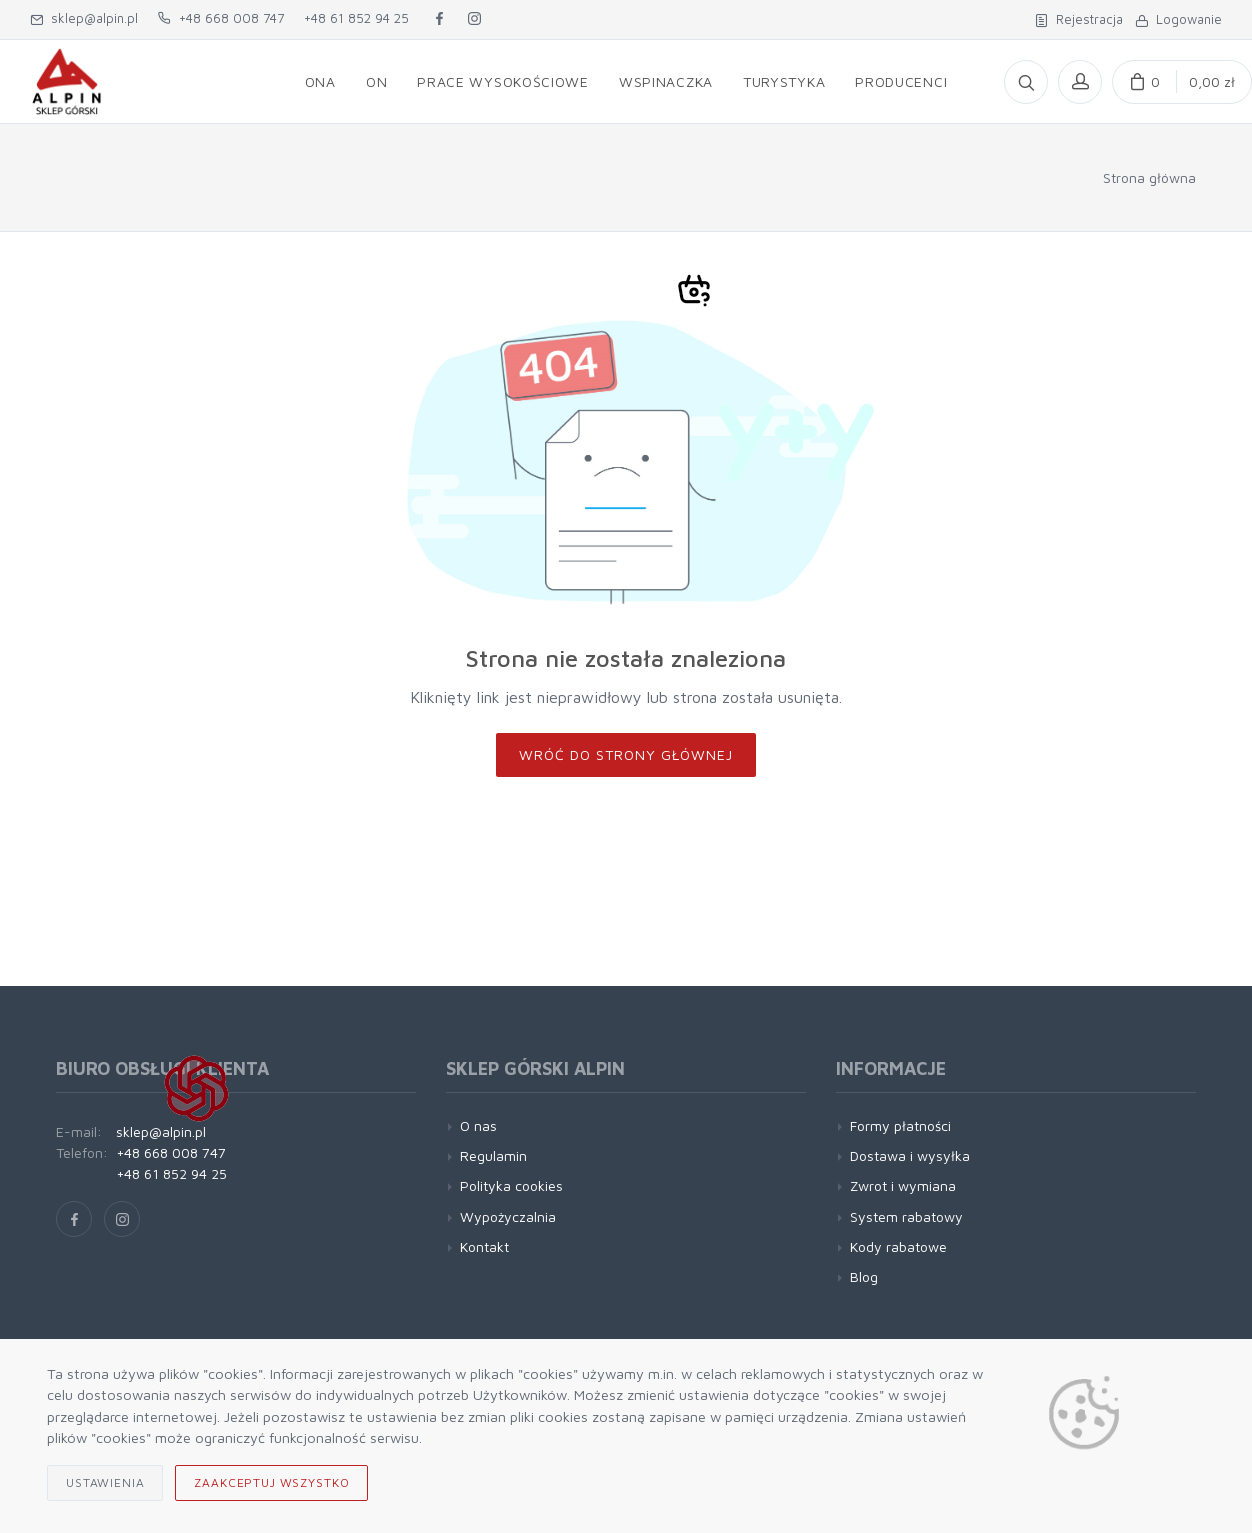 Image resolution: width=1252 pixels, height=1533 pixels. I want to click on mathematical expression or formula input, so click(796, 432).